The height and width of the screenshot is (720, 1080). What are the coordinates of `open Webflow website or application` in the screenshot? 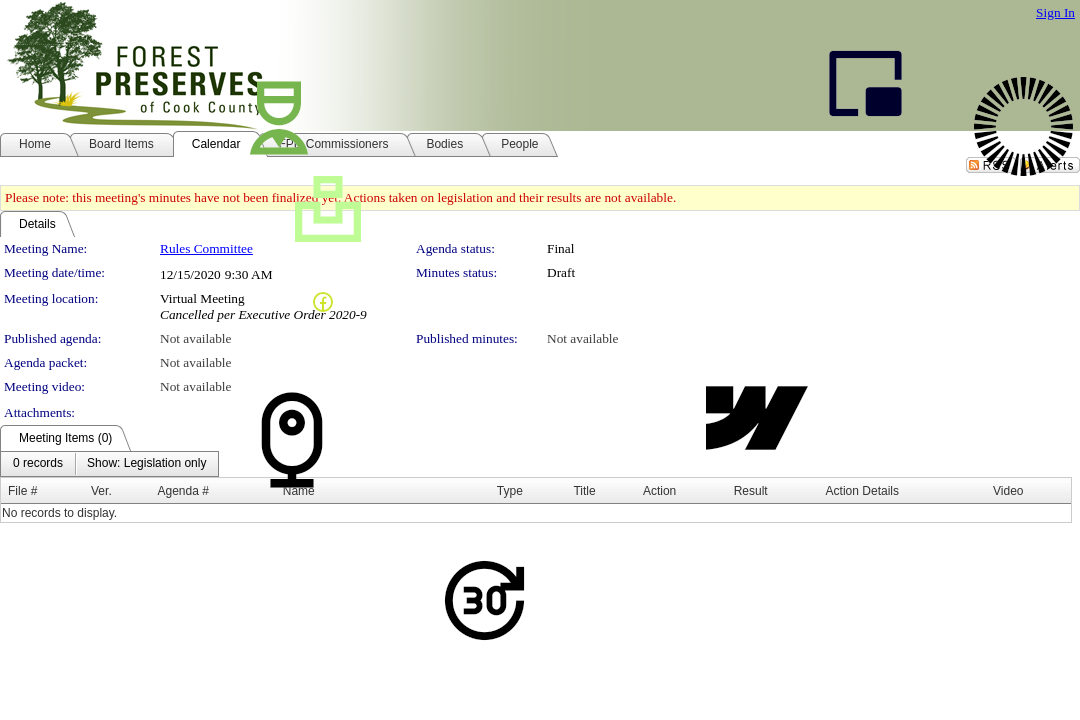 It's located at (757, 418).